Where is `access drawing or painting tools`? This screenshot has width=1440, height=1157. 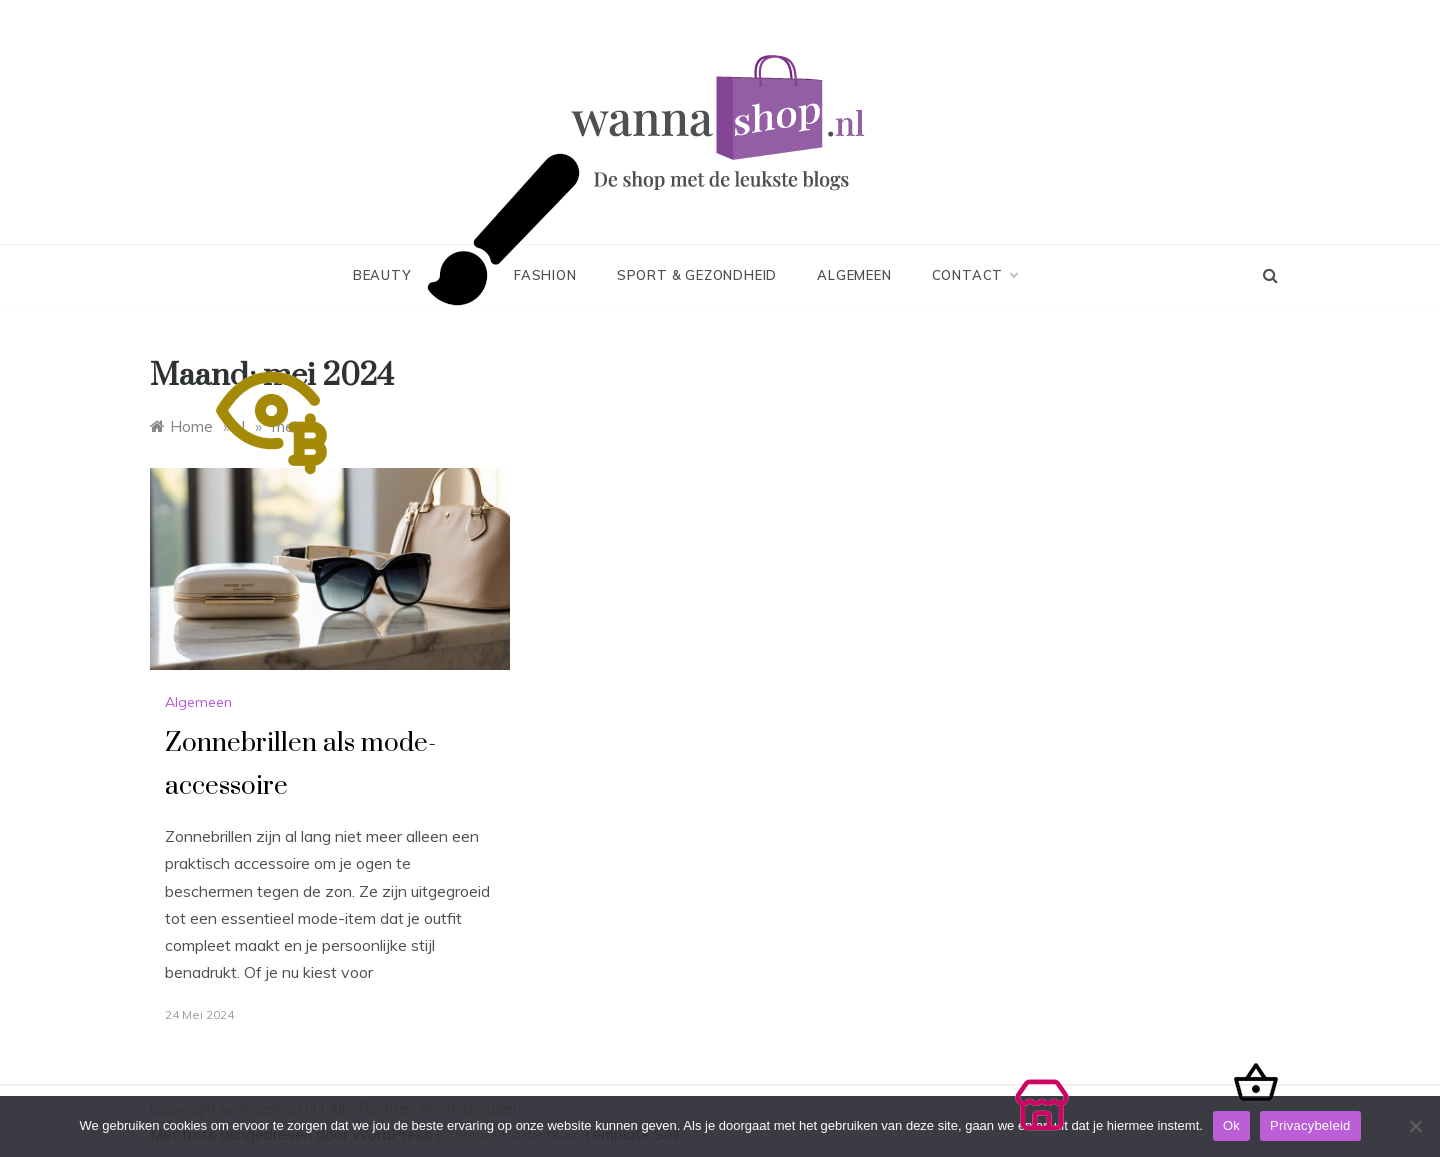 access drawing or painting tools is located at coordinates (503, 229).